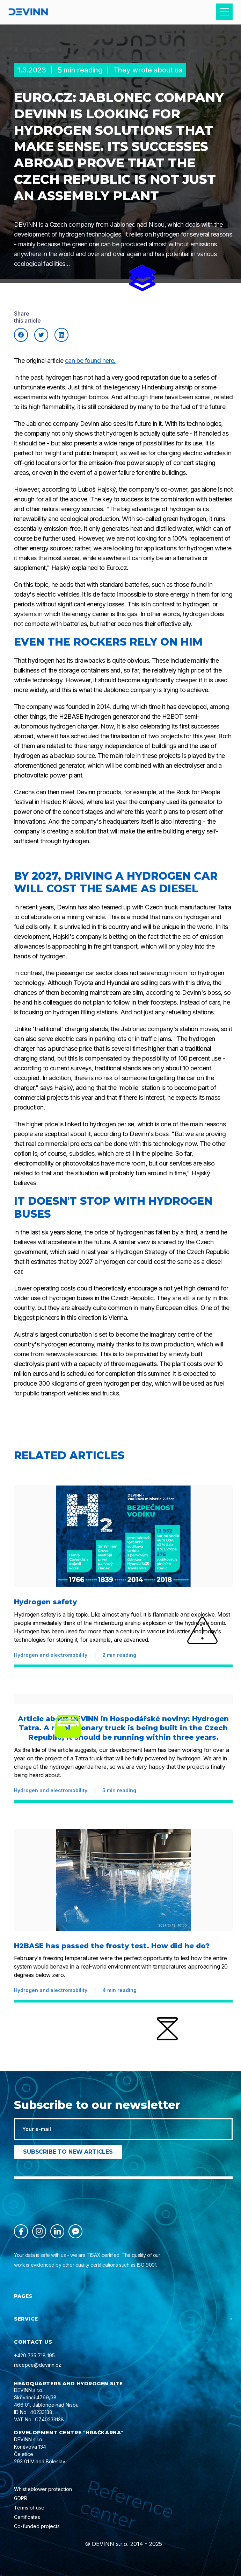  What do you see at coordinates (122, 1554) in the screenshot?
I see `indicates signal strength or connectivity level` at bounding box center [122, 1554].